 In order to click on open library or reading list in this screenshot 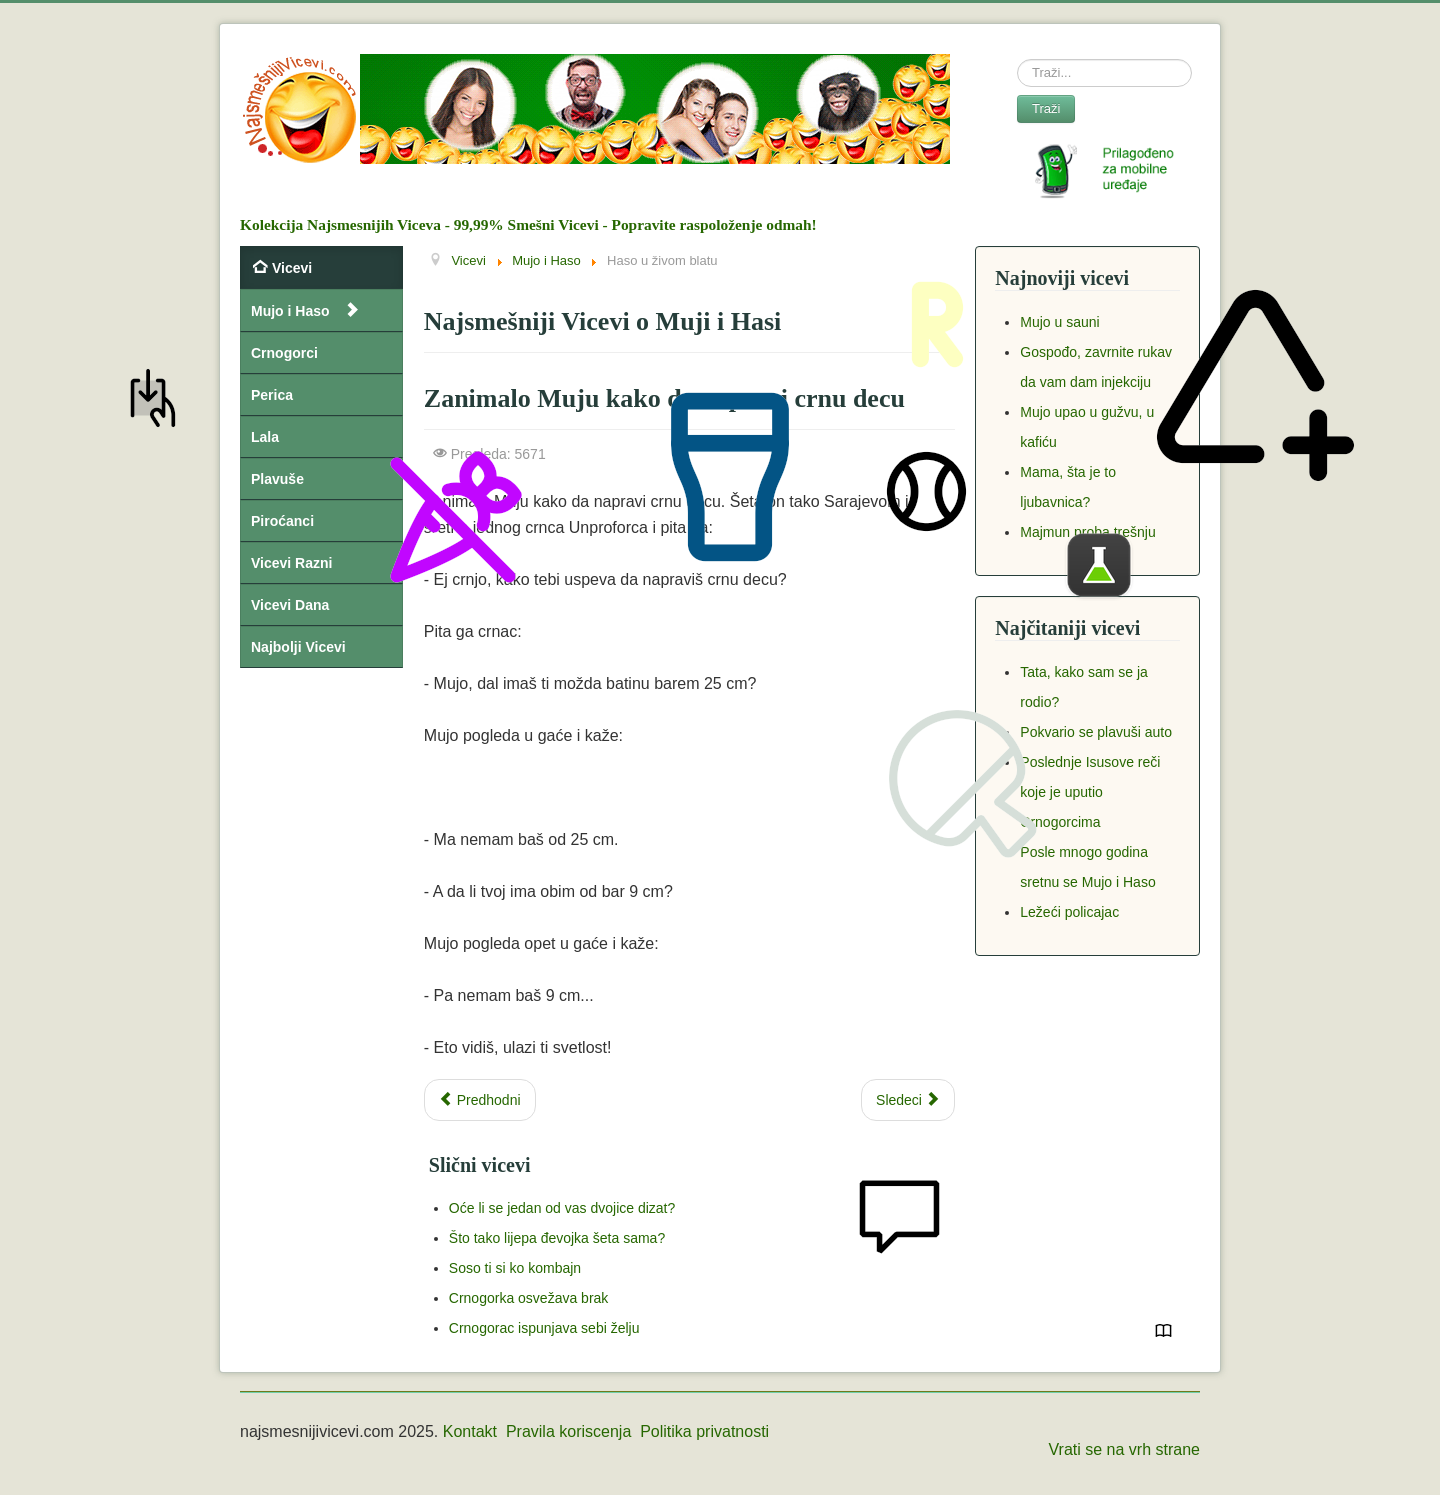, I will do `click(1163, 1330)`.